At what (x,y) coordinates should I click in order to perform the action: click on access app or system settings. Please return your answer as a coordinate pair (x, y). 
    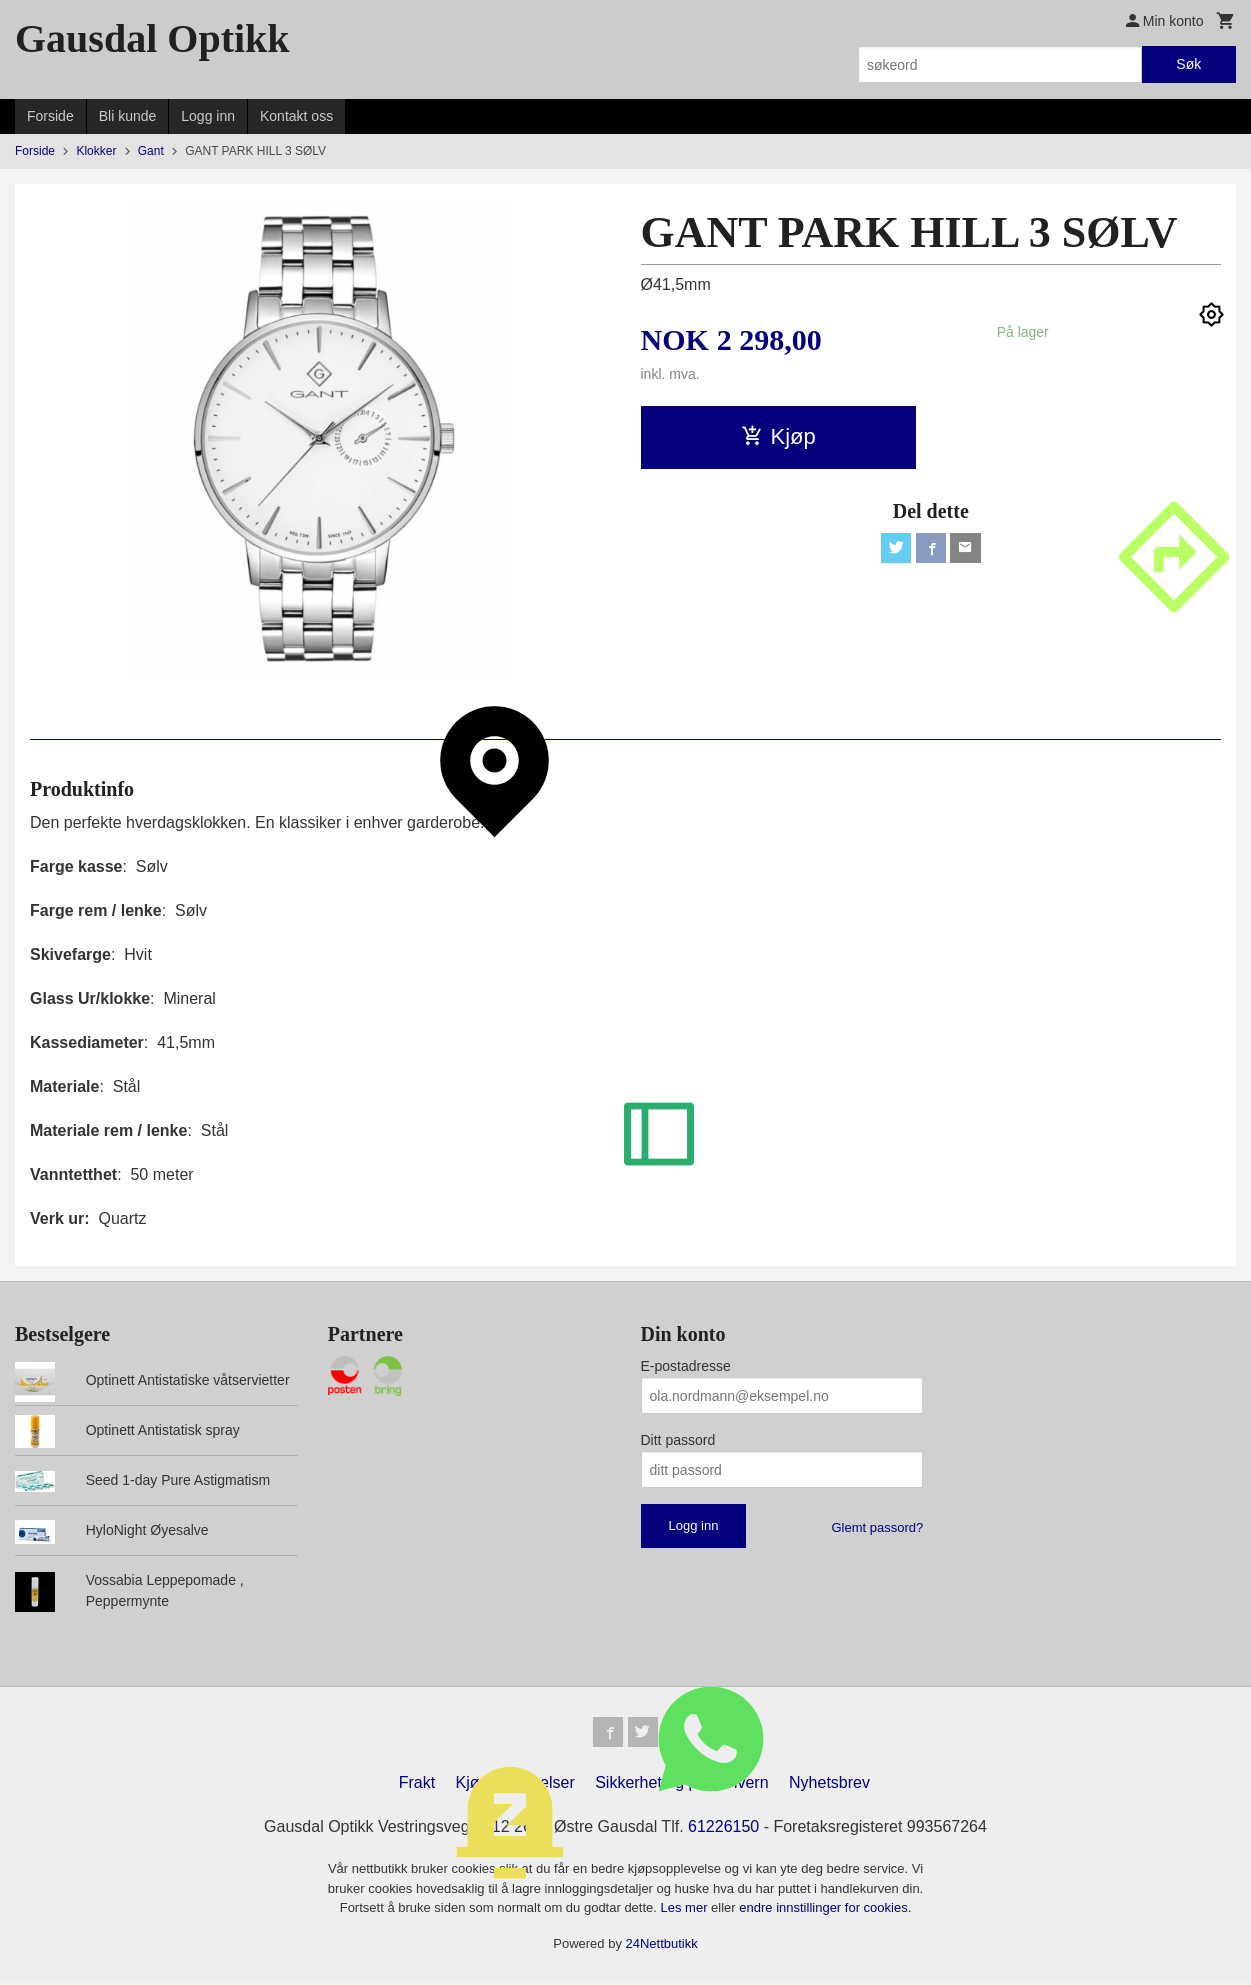
    Looking at the image, I should click on (1211, 314).